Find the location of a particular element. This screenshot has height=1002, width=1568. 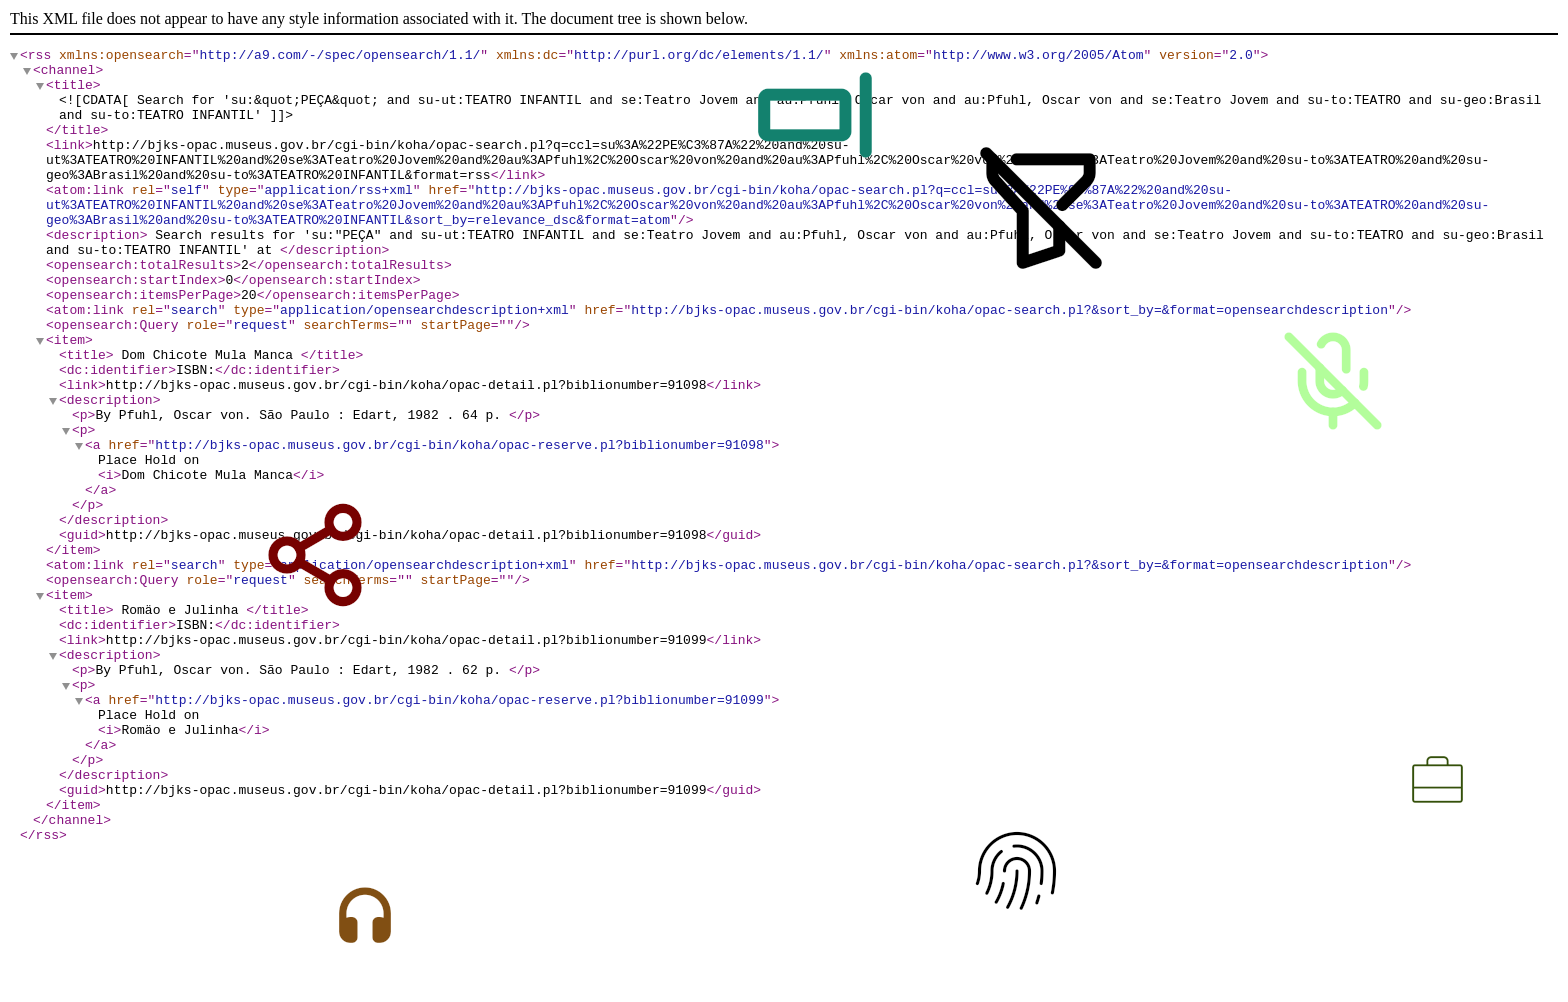

access travel or trip details is located at coordinates (1437, 781).